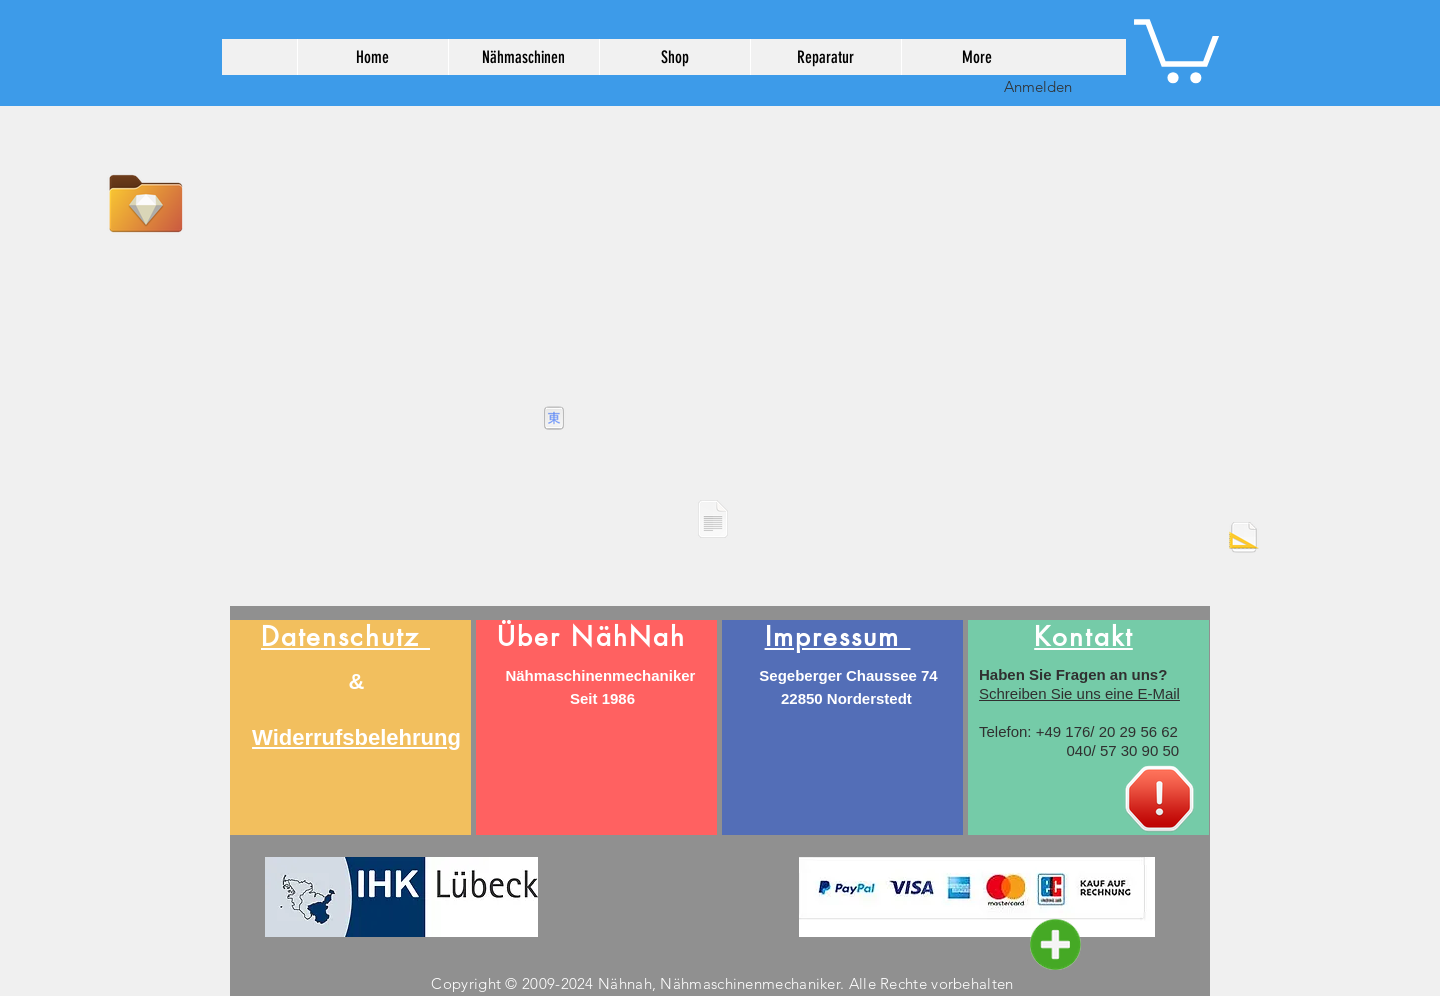 The height and width of the screenshot is (996, 1440). Describe the element at coordinates (1159, 798) in the screenshot. I see `indicates a critical error or warning that requires attention` at that location.